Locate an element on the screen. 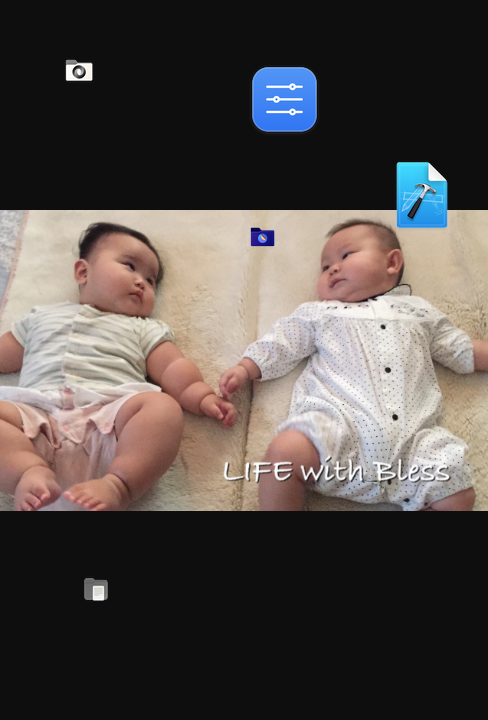 The height and width of the screenshot is (720, 488). open a file or document is located at coordinates (96, 589).